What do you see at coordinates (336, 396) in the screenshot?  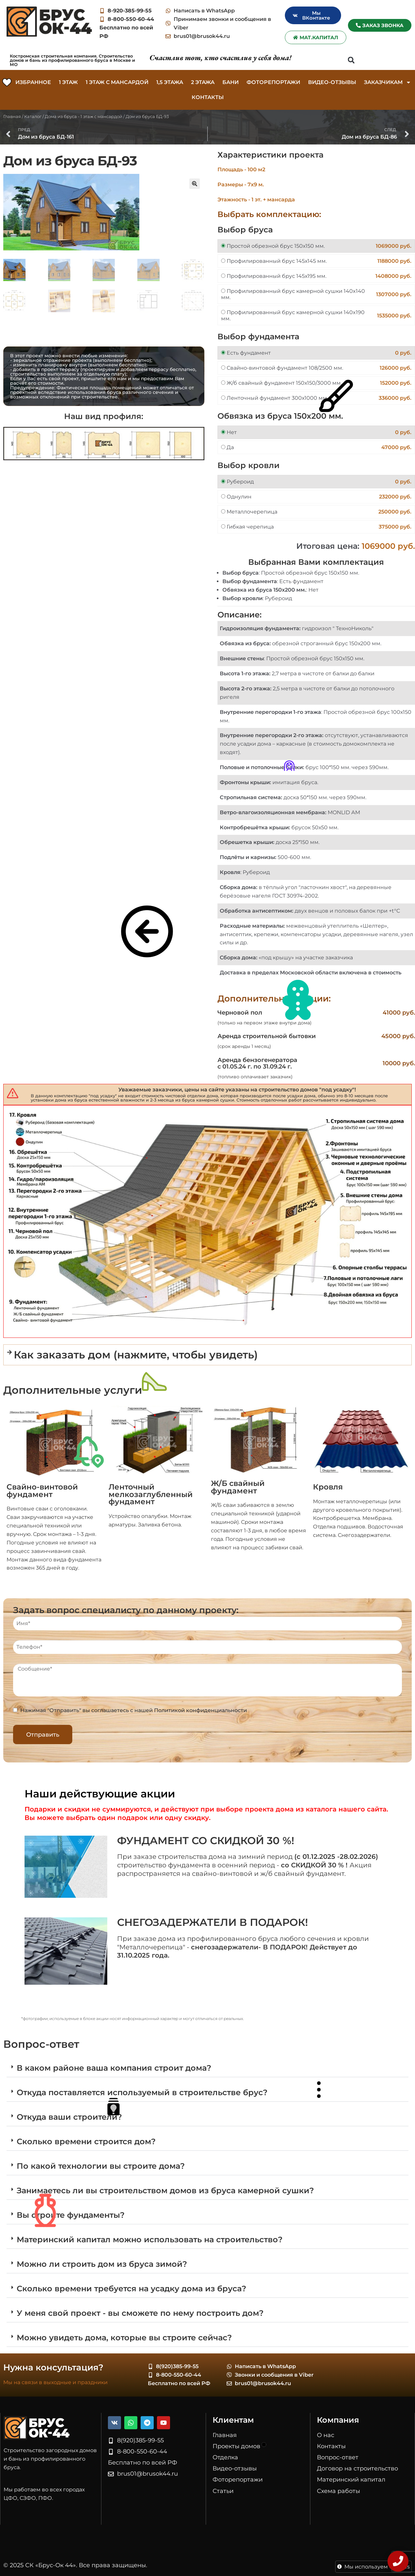 I see `access drawing or painting tools` at bounding box center [336, 396].